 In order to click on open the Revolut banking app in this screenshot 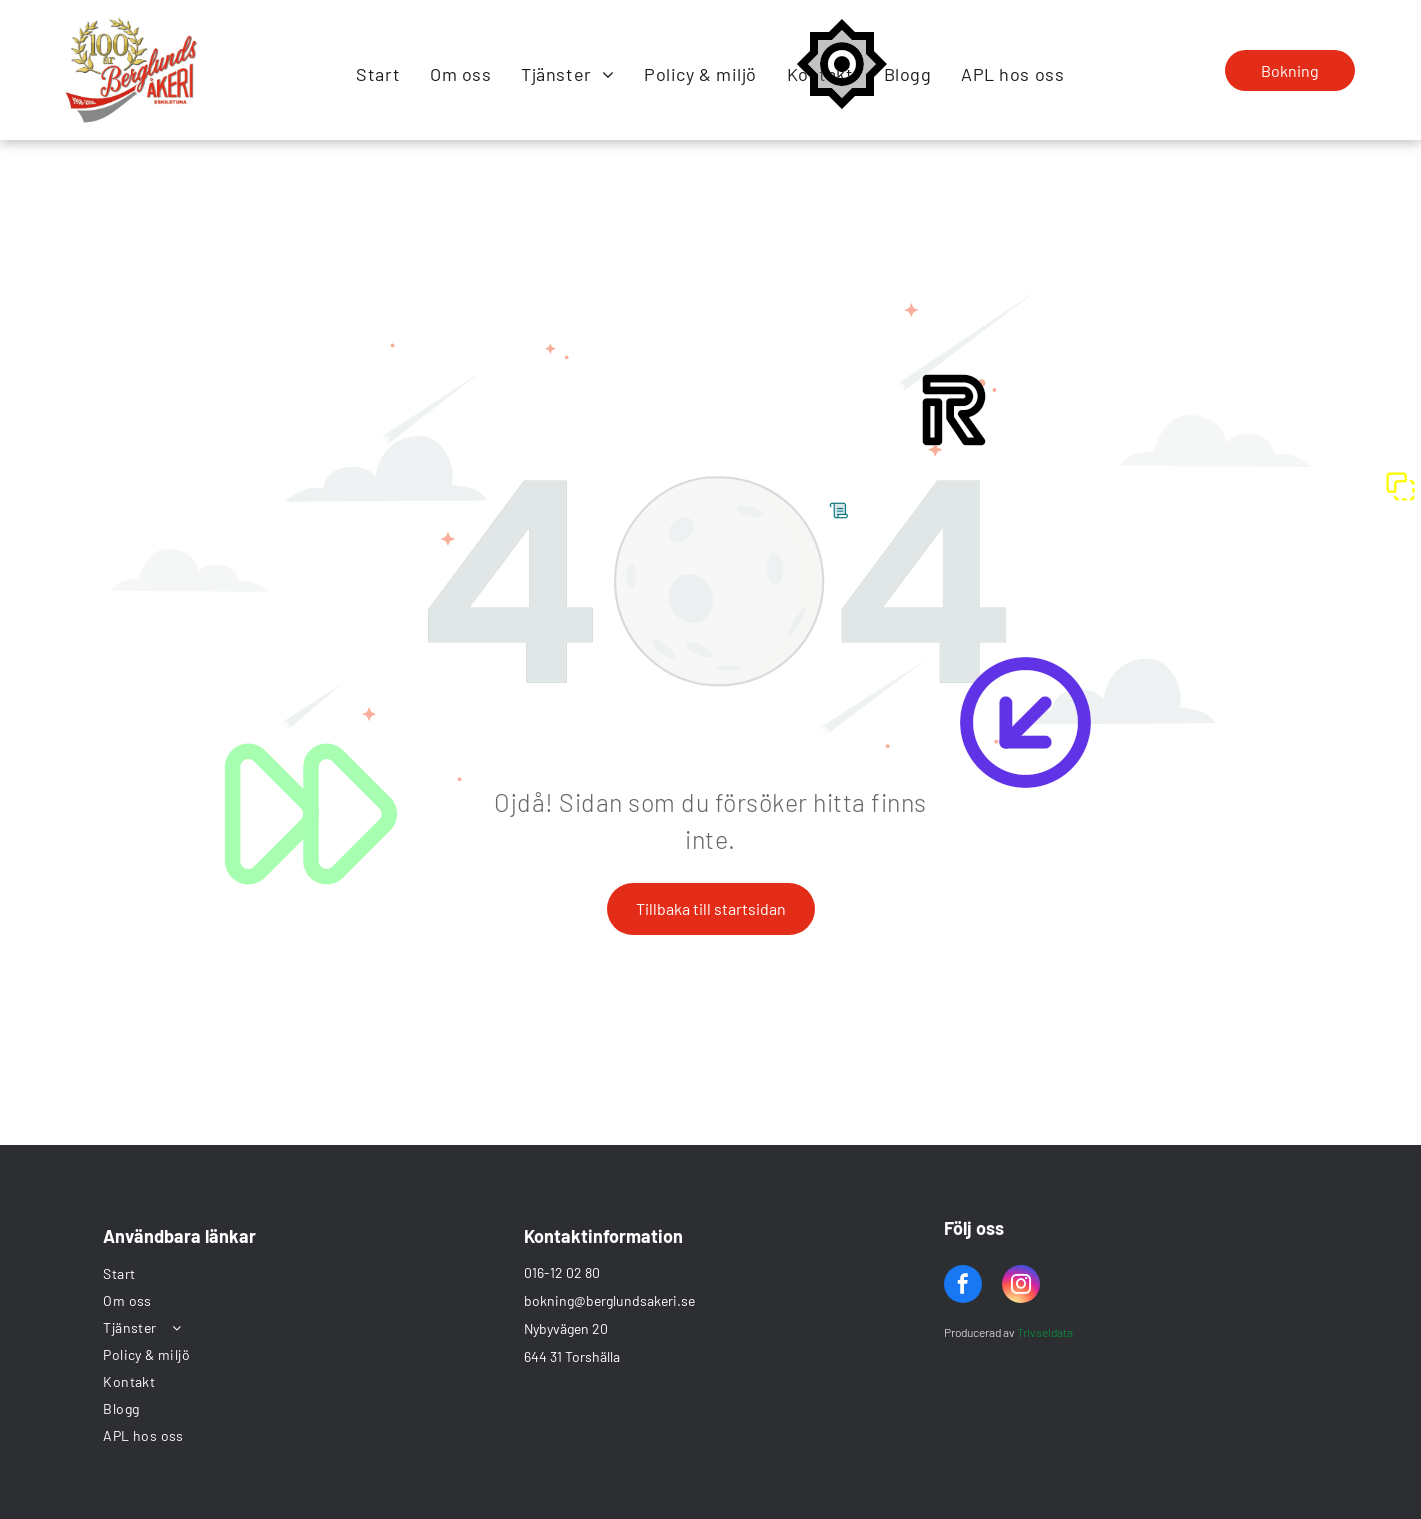, I will do `click(954, 410)`.